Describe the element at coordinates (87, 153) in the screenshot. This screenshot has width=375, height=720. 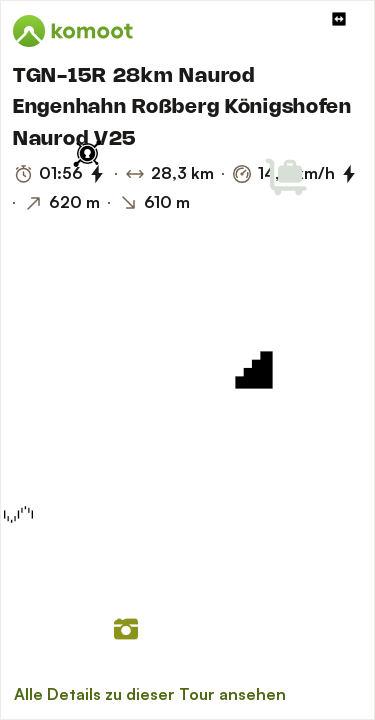
I see `keycdn logo - a content delivery network service` at that location.